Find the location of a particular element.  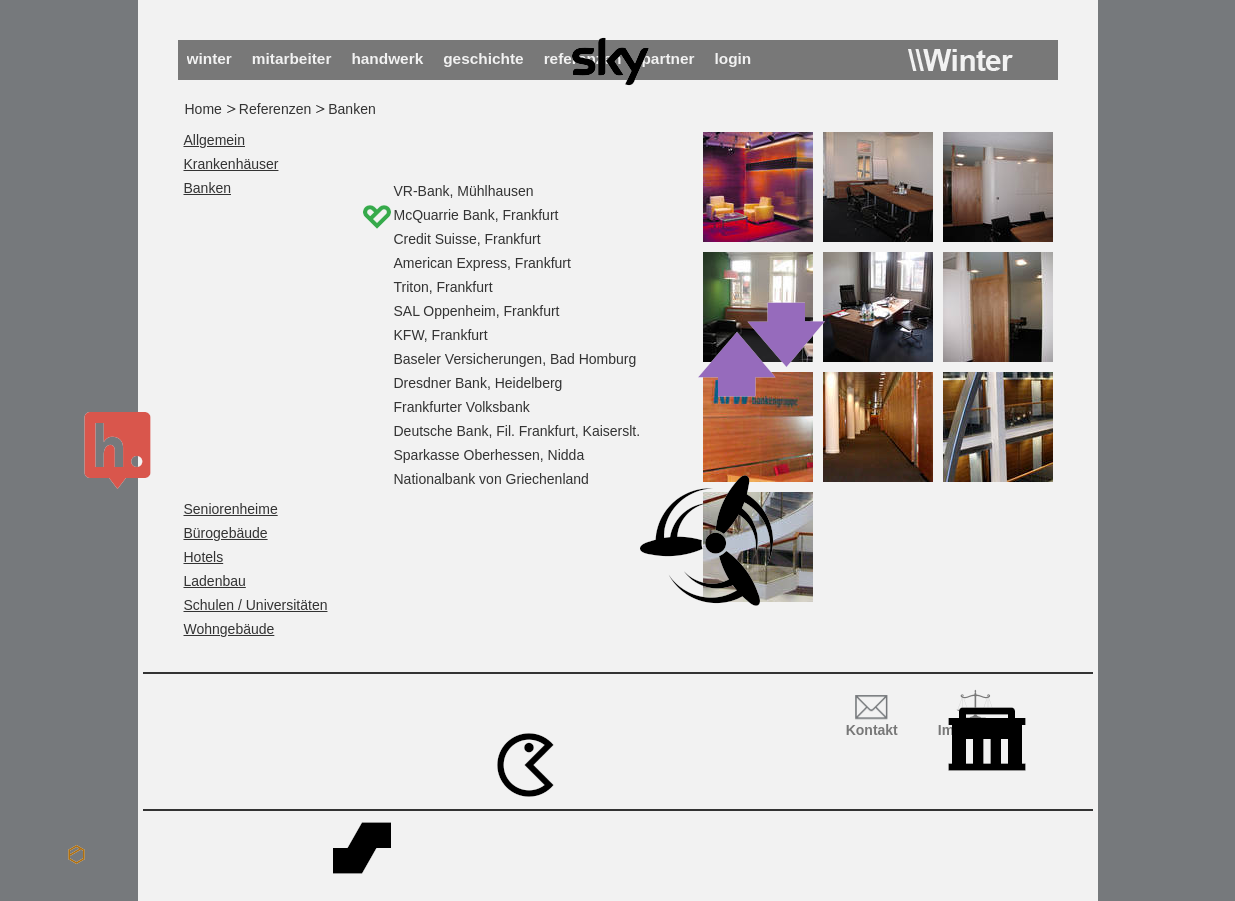

concourse CI/CD platform logo is located at coordinates (706, 540).